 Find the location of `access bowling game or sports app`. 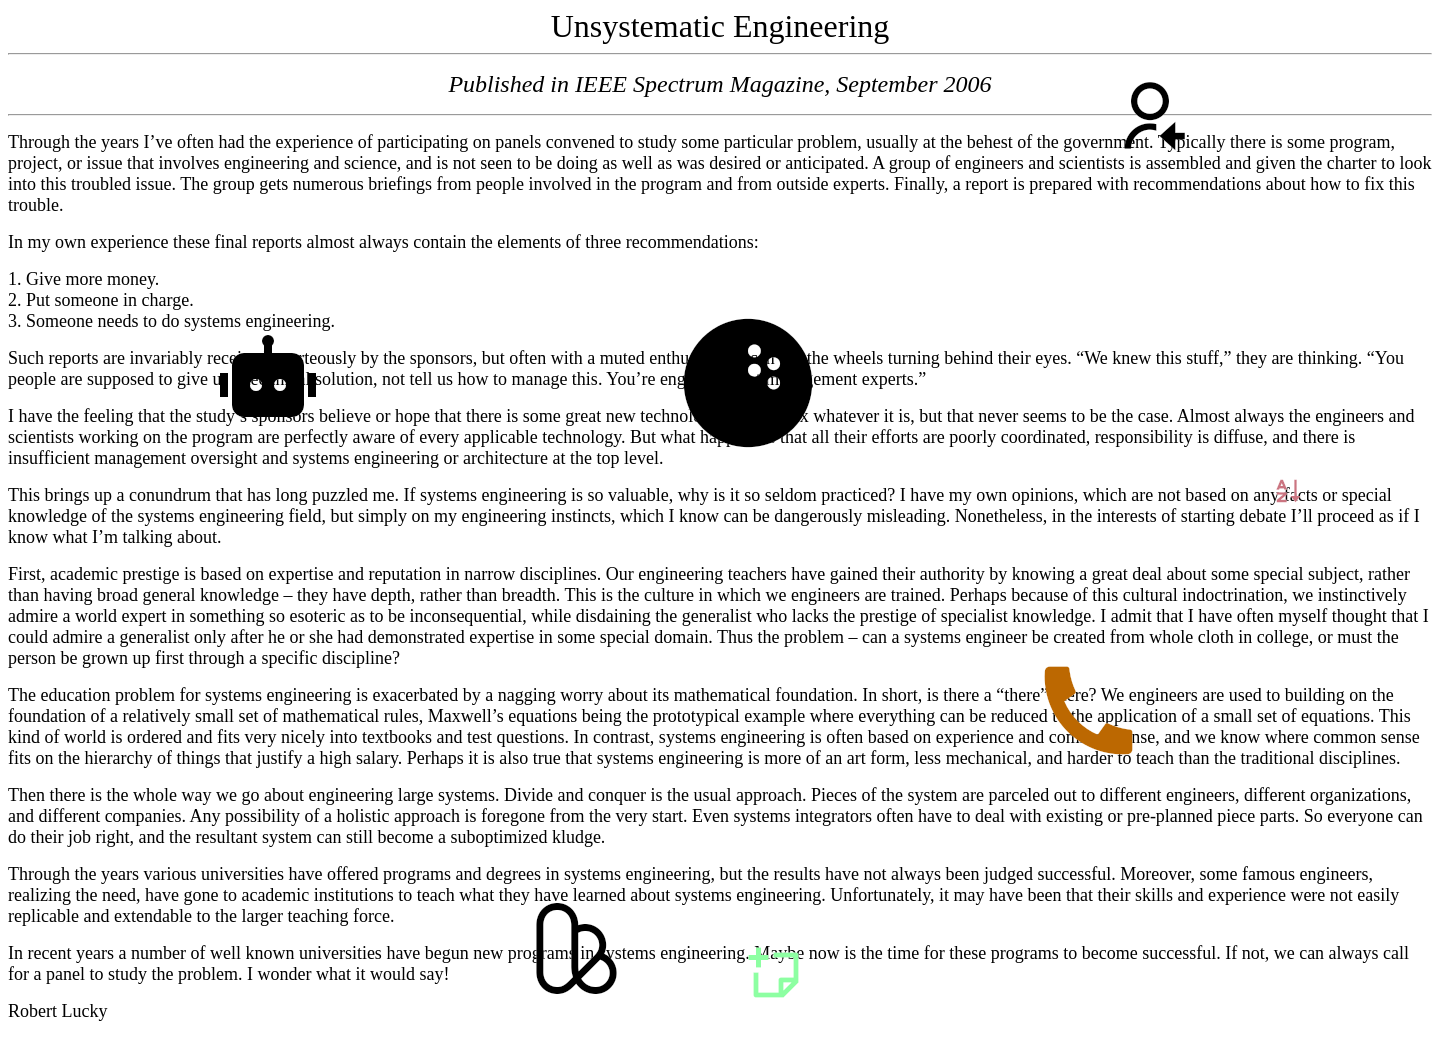

access bowling game or sports app is located at coordinates (748, 383).